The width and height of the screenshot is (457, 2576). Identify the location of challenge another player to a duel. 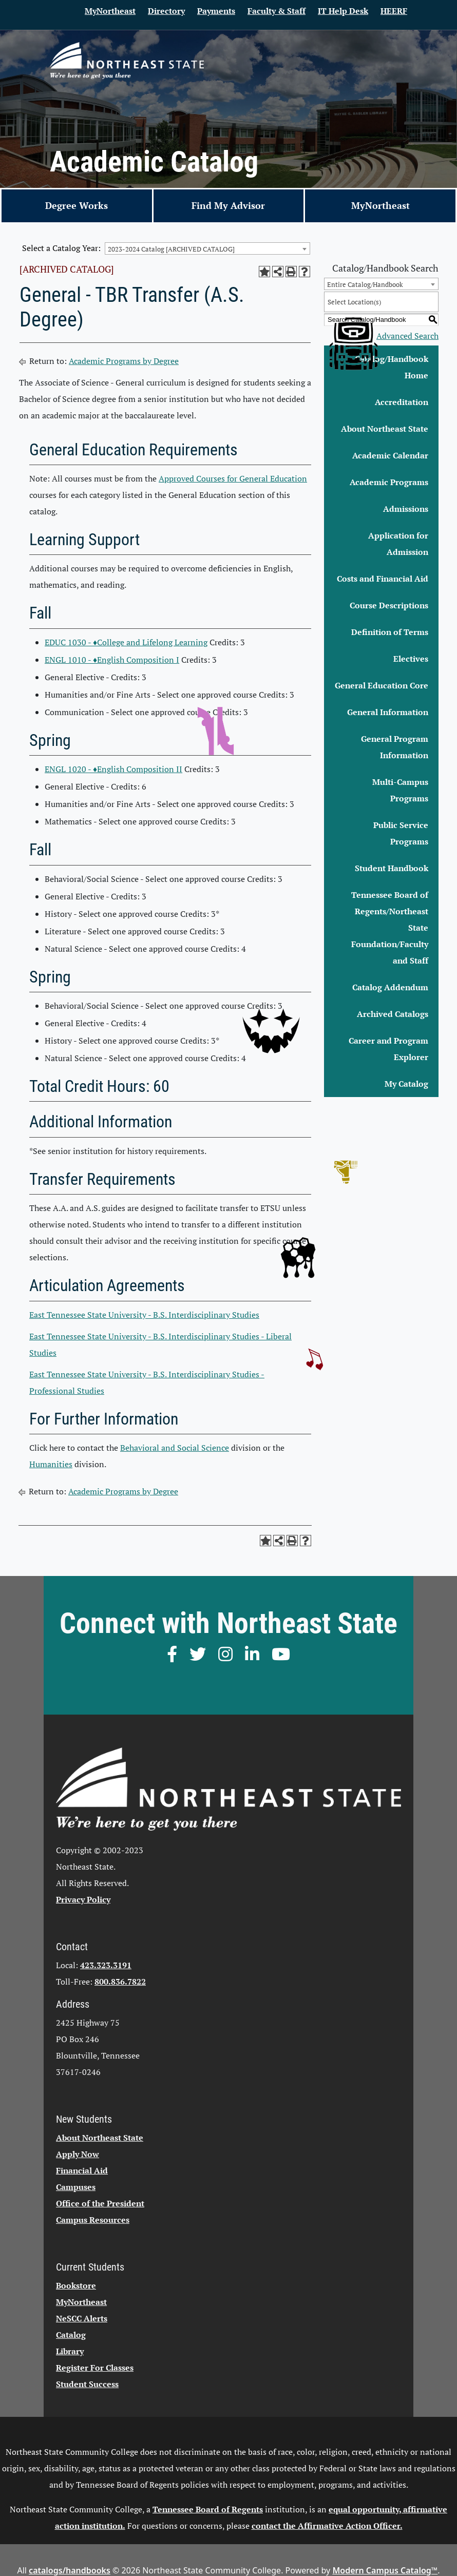
(216, 731).